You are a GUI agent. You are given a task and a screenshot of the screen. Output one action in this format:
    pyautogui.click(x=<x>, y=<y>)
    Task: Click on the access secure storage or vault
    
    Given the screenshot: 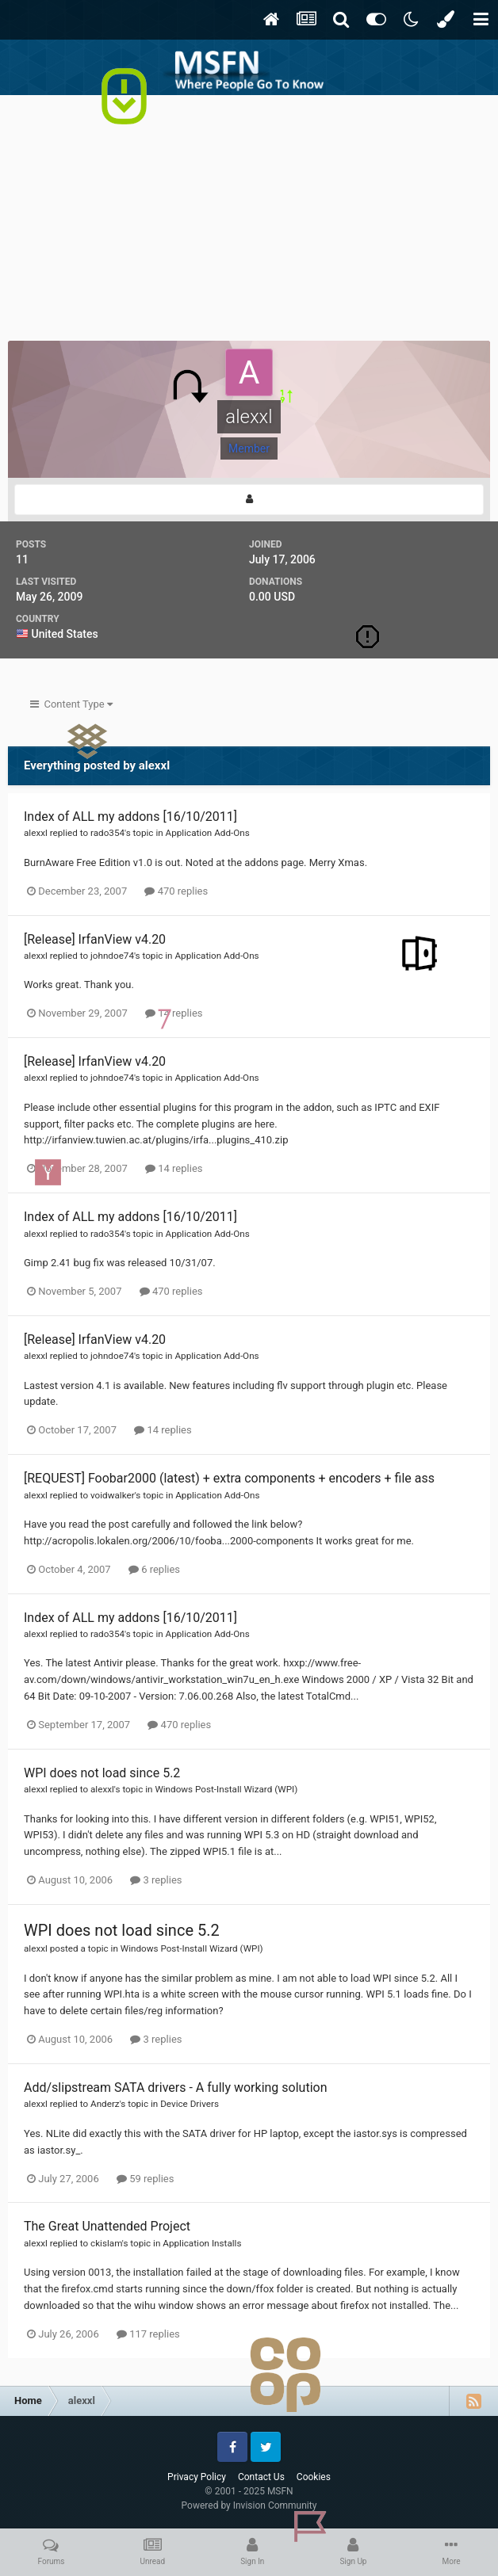 What is the action you would take?
    pyautogui.click(x=419, y=954)
    